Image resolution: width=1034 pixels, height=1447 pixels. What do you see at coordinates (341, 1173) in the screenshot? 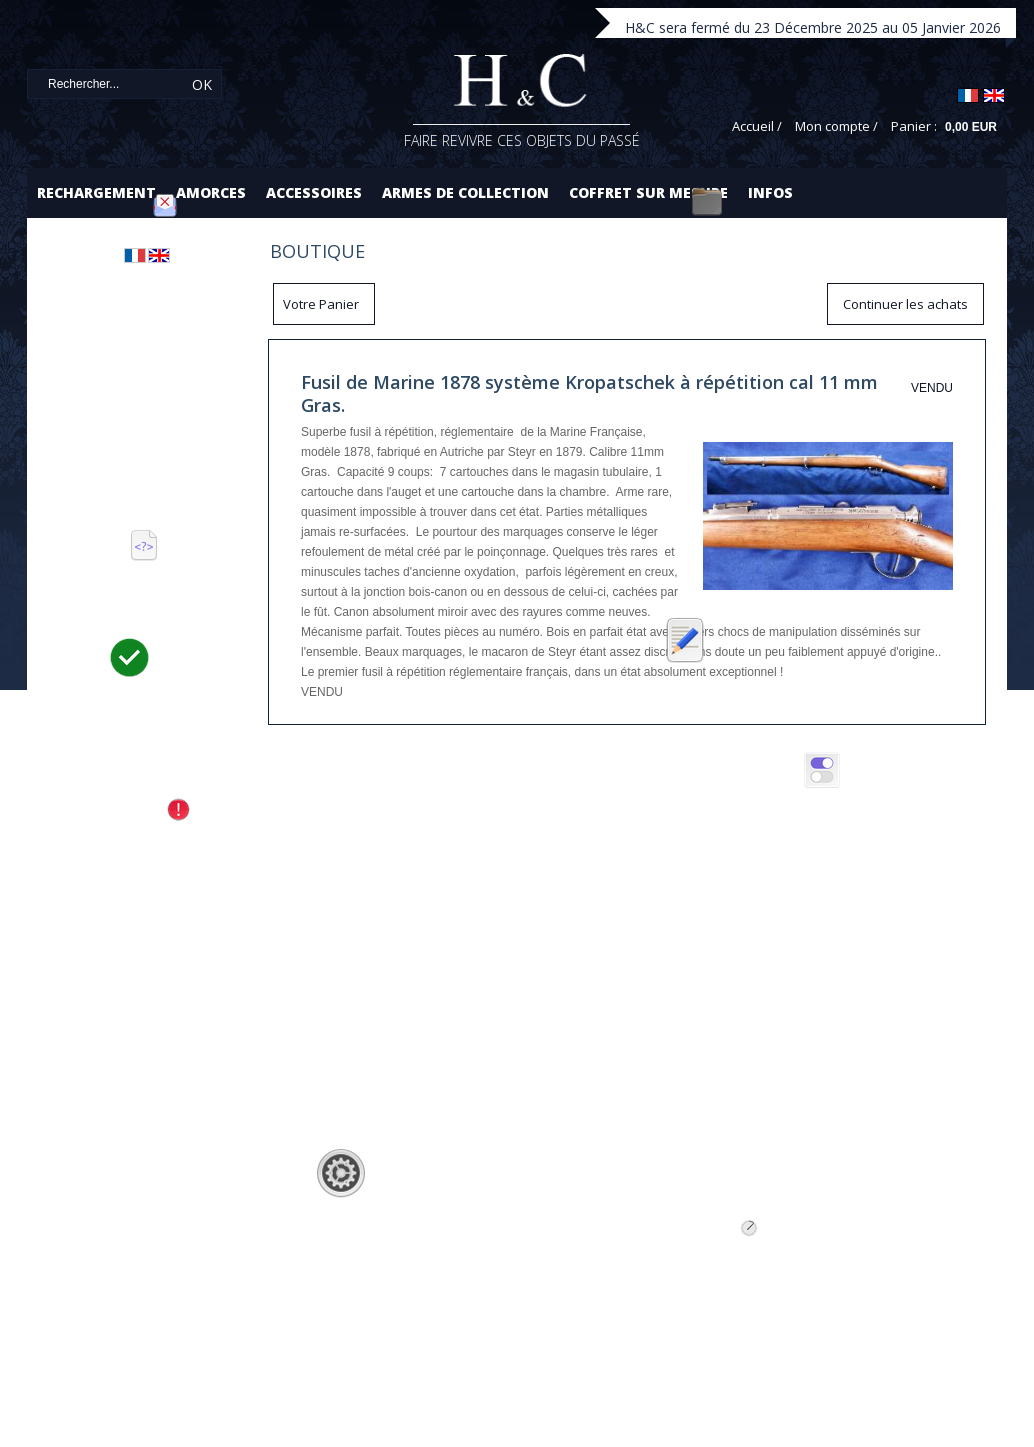
I see `open system preferences` at bounding box center [341, 1173].